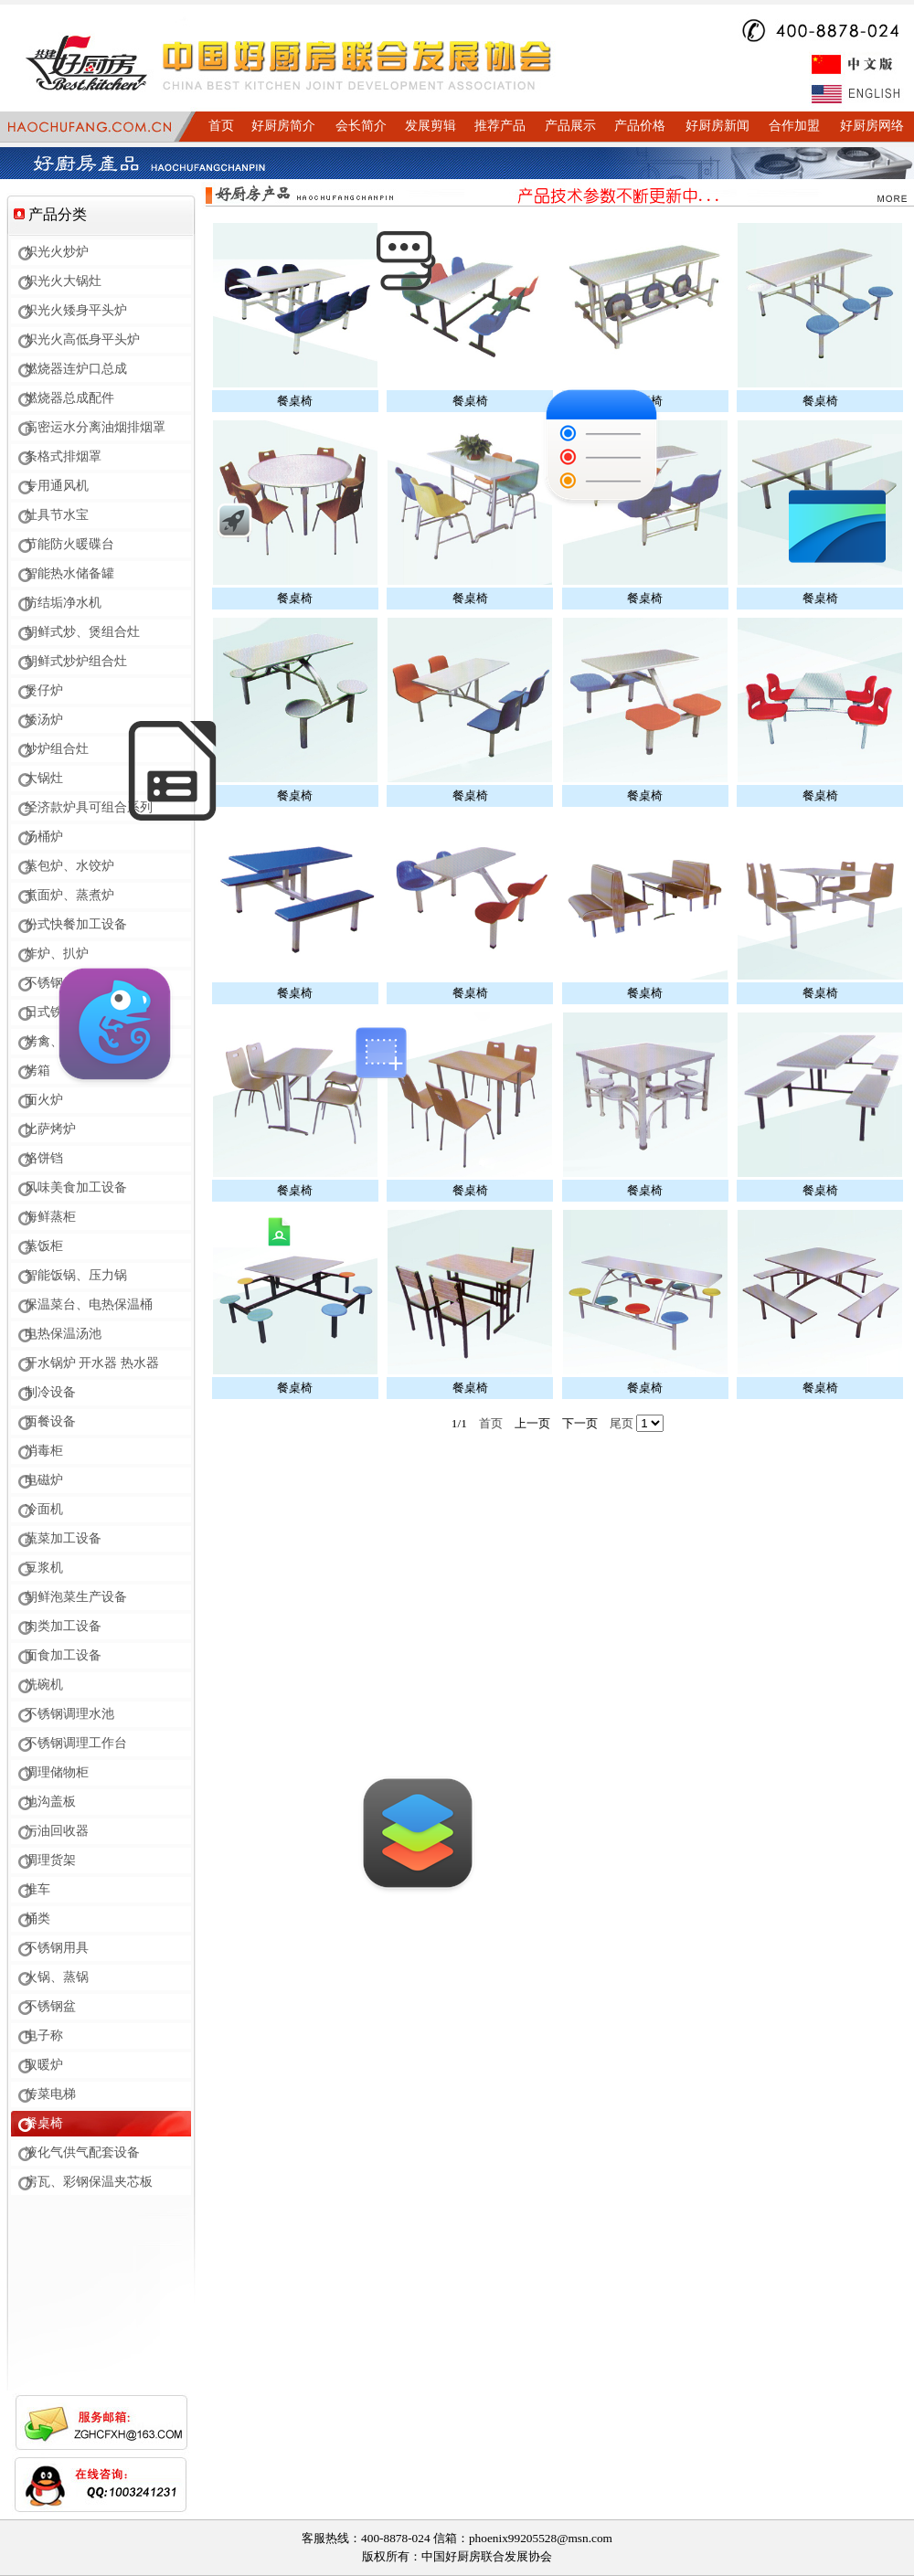  Describe the element at coordinates (234, 520) in the screenshot. I see `open the app launcher` at that location.